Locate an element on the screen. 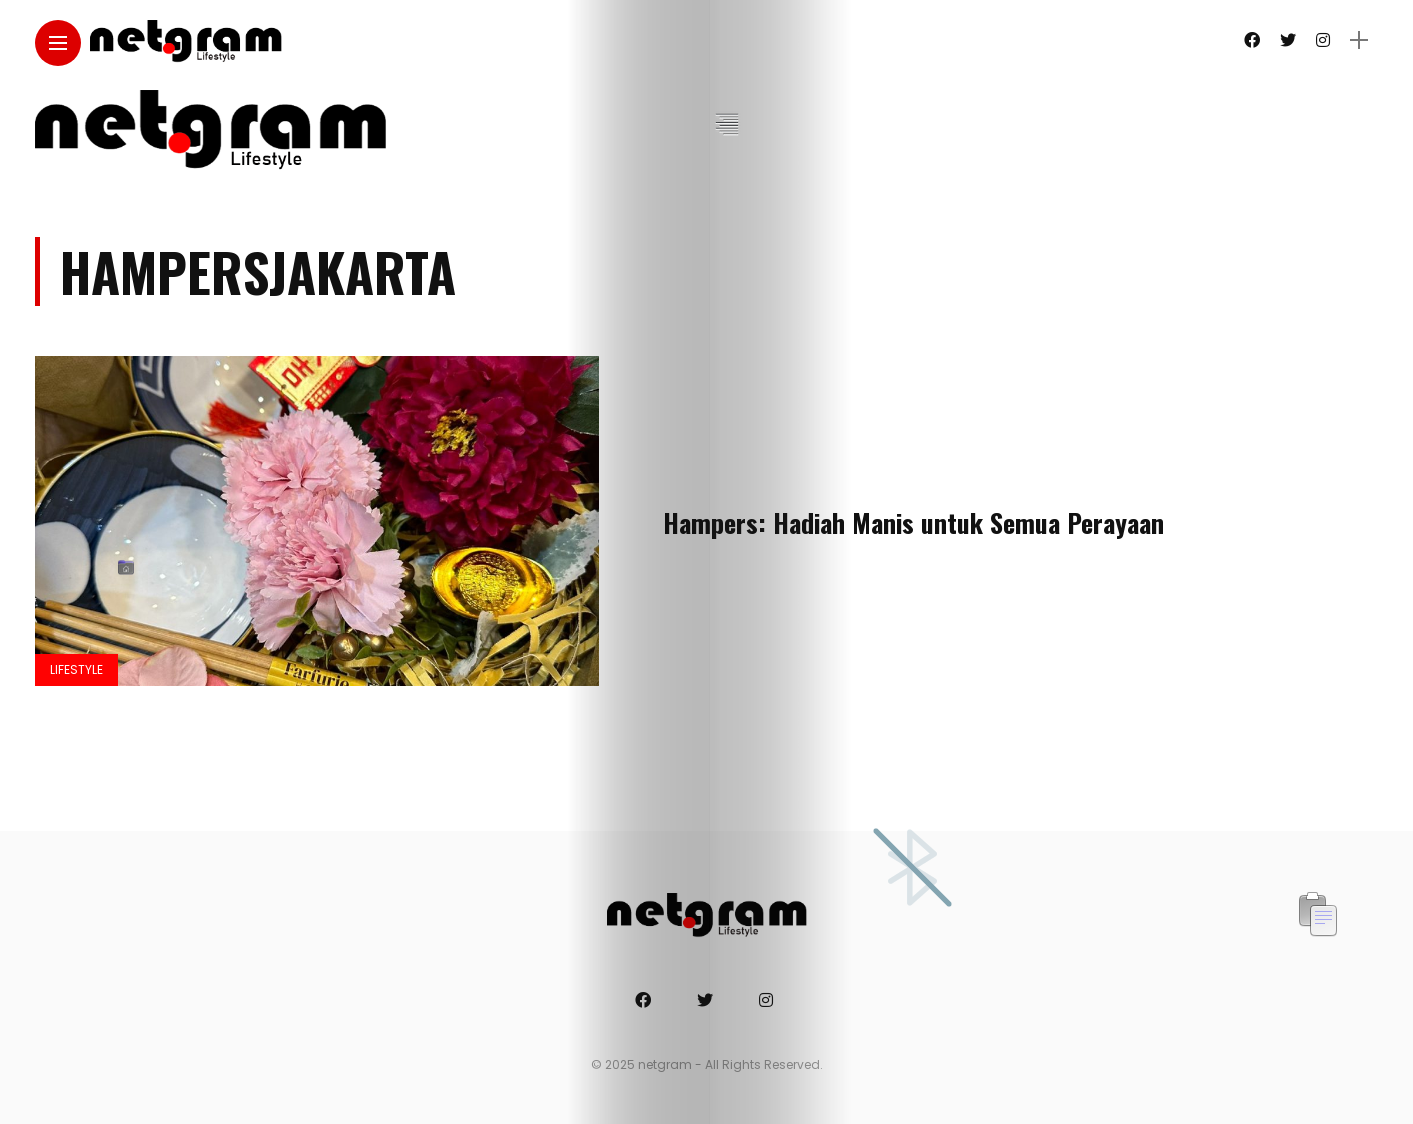 Image resolution: width=1413 pixels, height=1124 pixels. paste copied content from clipboard is located at coordinates (1318, 914).